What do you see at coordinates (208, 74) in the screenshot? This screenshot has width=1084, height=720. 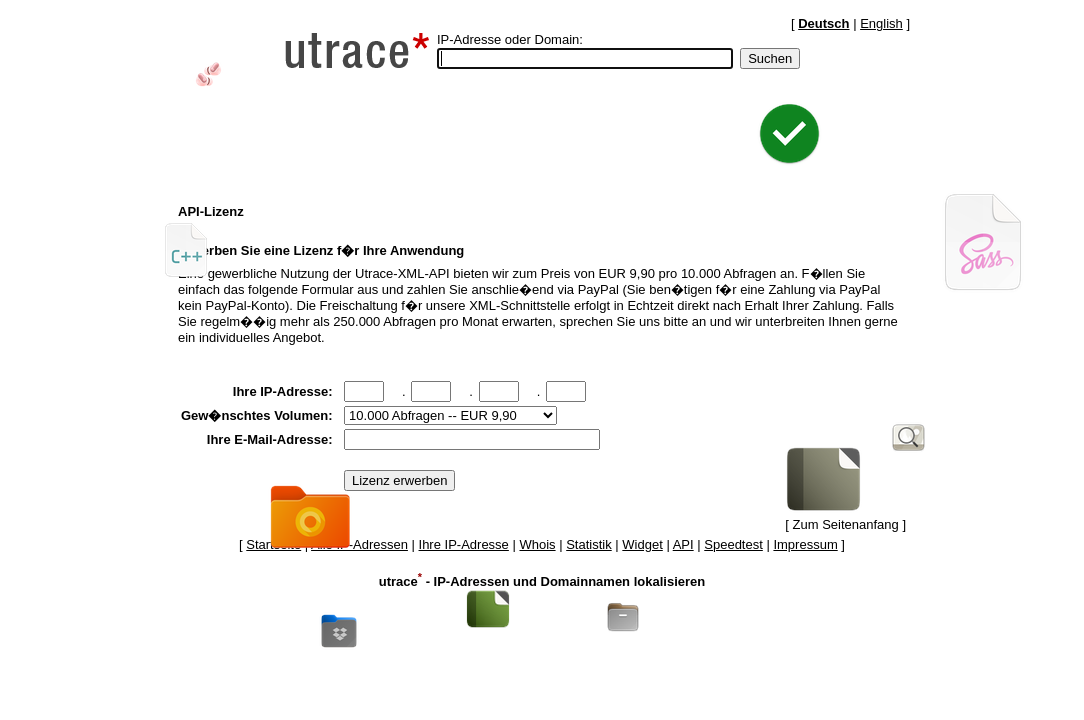 I see `connect to beats wireless earbuds` at bounding box center [208, 74].